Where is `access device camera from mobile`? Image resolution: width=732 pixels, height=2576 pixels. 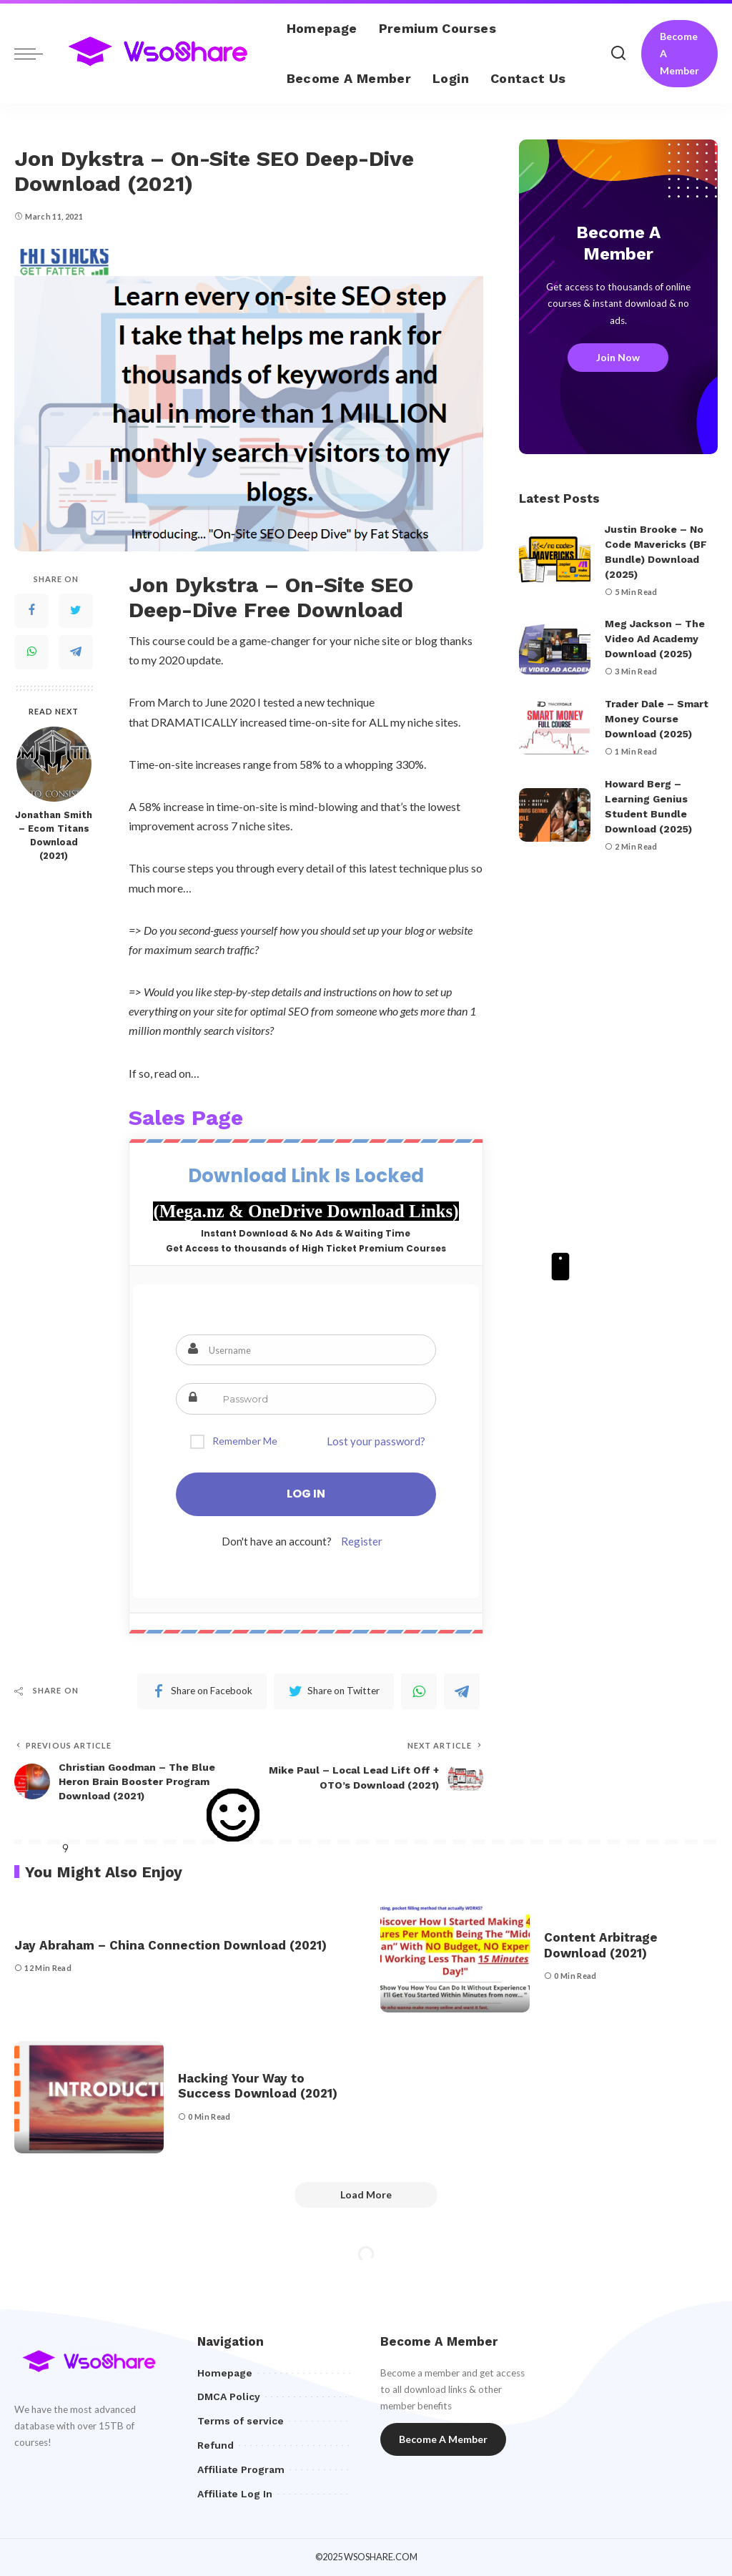 access device camera from mobile is located at coordinates (560, 1267).